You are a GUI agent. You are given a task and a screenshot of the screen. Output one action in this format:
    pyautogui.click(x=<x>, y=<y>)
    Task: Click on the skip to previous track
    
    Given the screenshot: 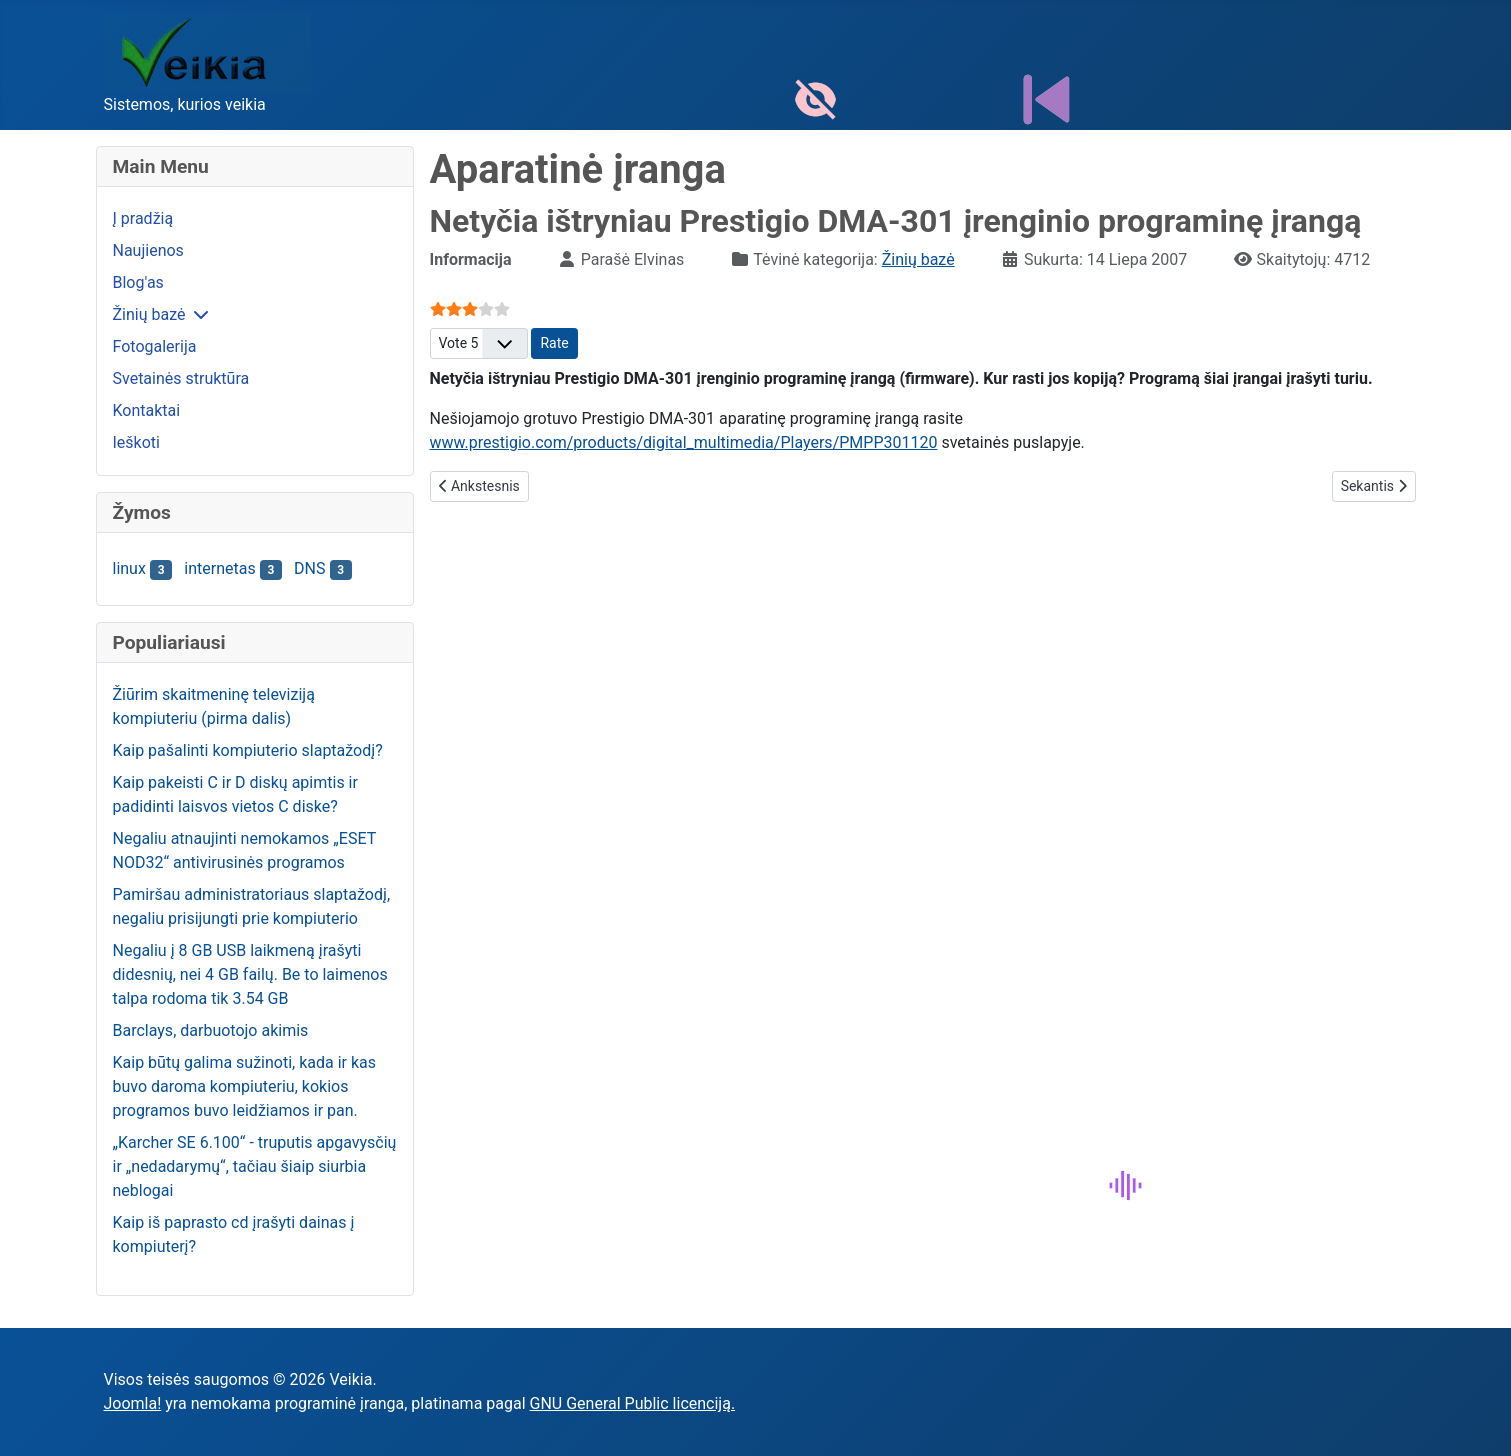 What is the action you would take?
    pyautogui.click(x=1048, y=99)
    